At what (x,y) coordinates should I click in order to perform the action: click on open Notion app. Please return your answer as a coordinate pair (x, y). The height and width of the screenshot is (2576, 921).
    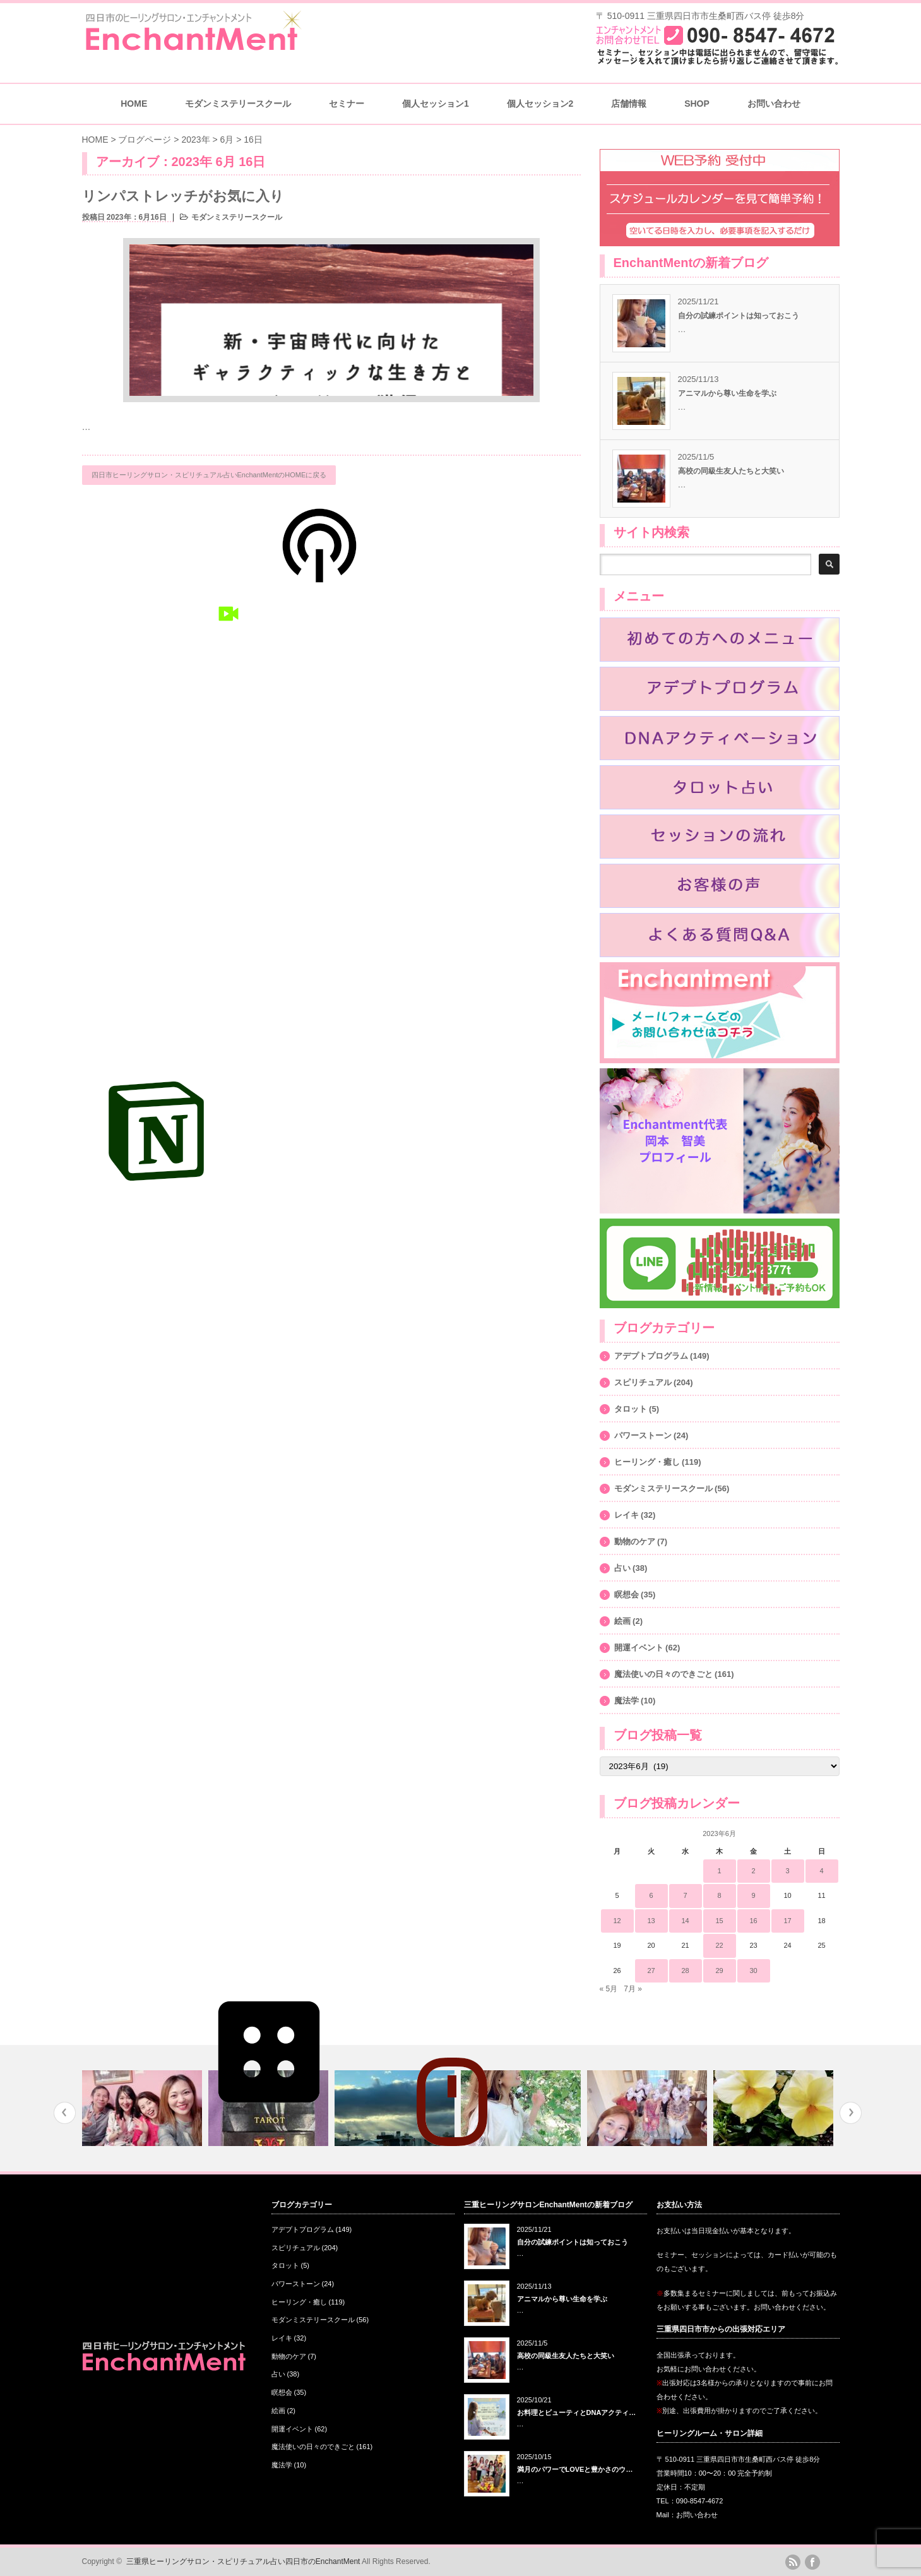
    Looking at the image, I should click on (156, 1131).